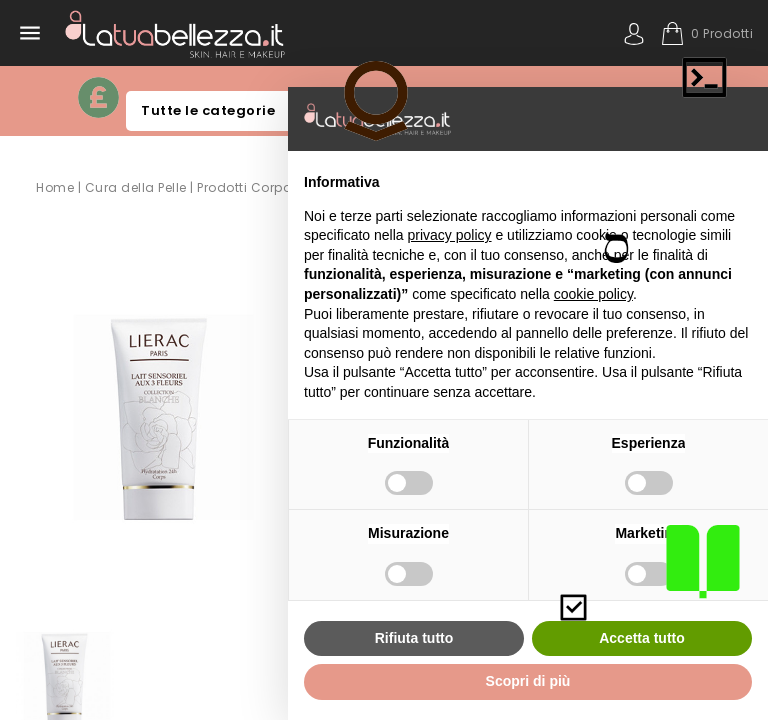  I want to click on palantir technologies company logo, so click(376, 101).